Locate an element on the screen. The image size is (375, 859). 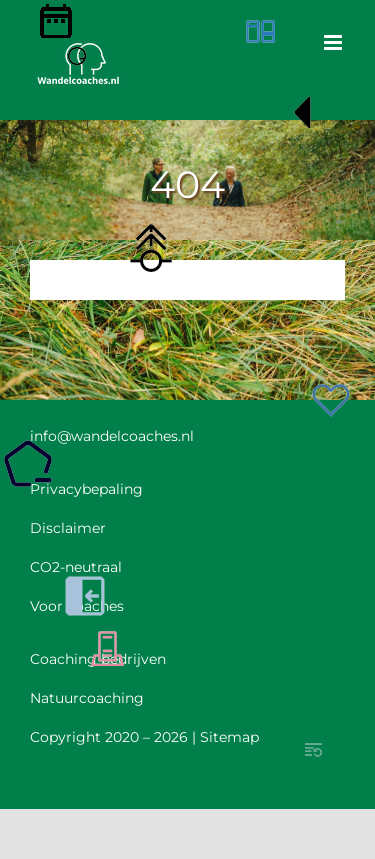
force push changes to a repository is located at coordinates (149, 246).